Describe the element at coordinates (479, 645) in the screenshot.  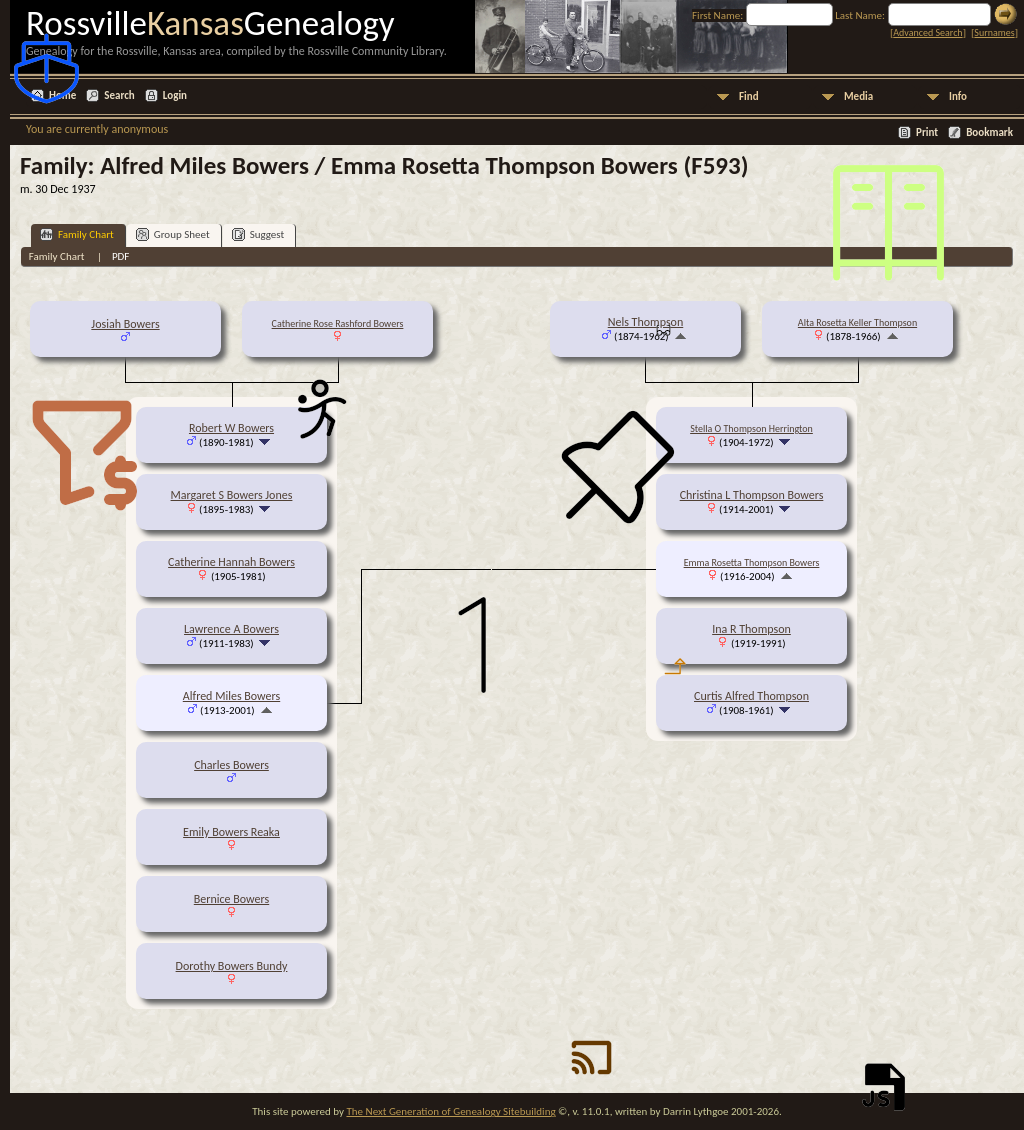
I see `indicates first place or top ranking` at that location.